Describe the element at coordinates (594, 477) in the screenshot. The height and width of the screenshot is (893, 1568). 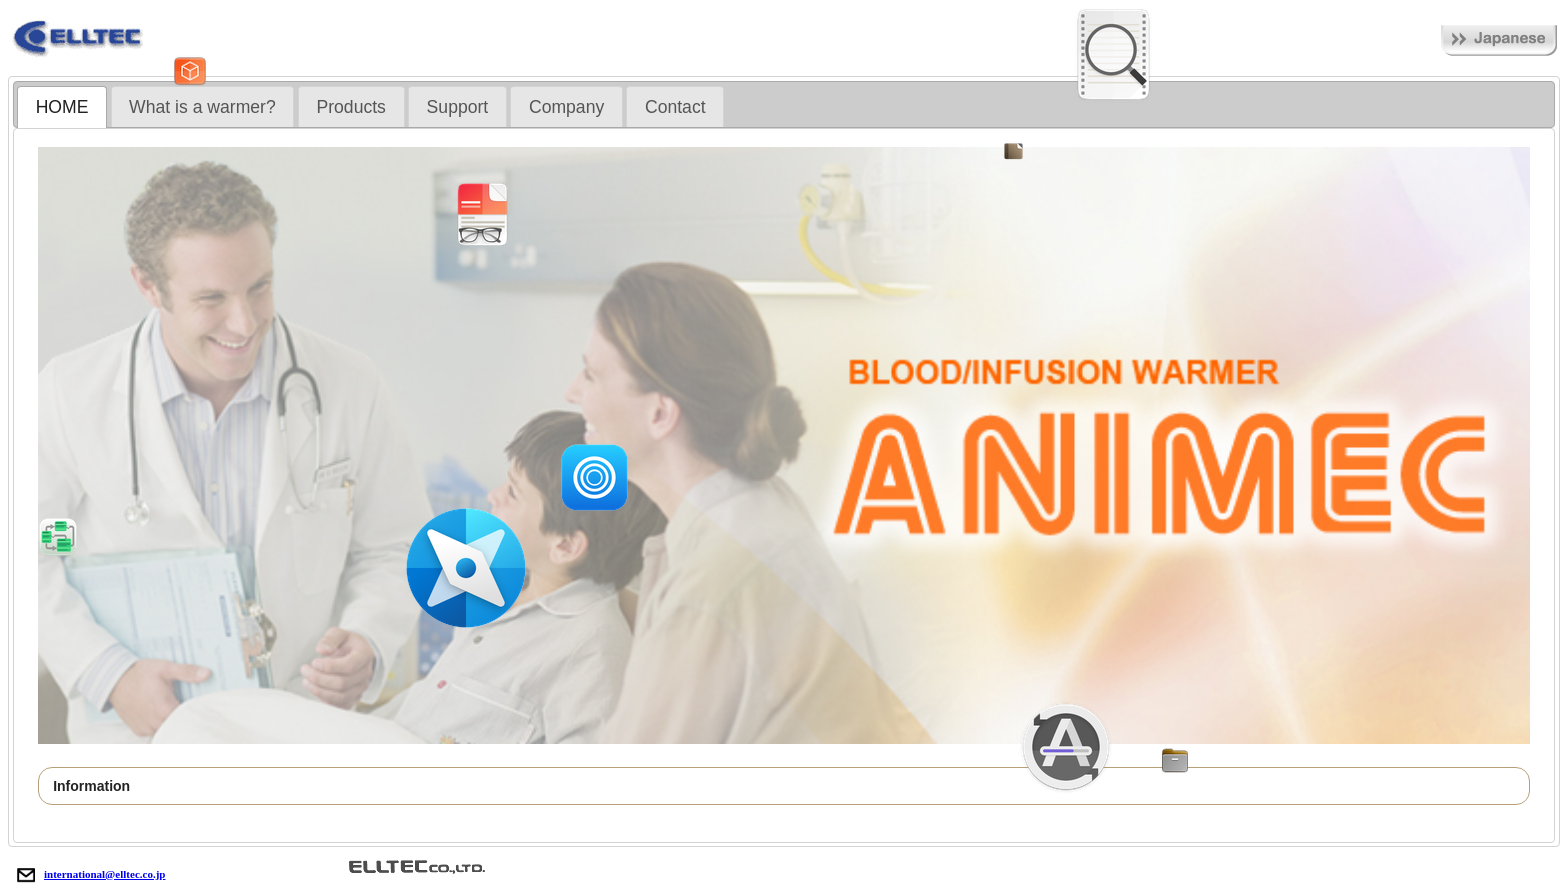
I see `open zen browser (twilight variant)` at that location.